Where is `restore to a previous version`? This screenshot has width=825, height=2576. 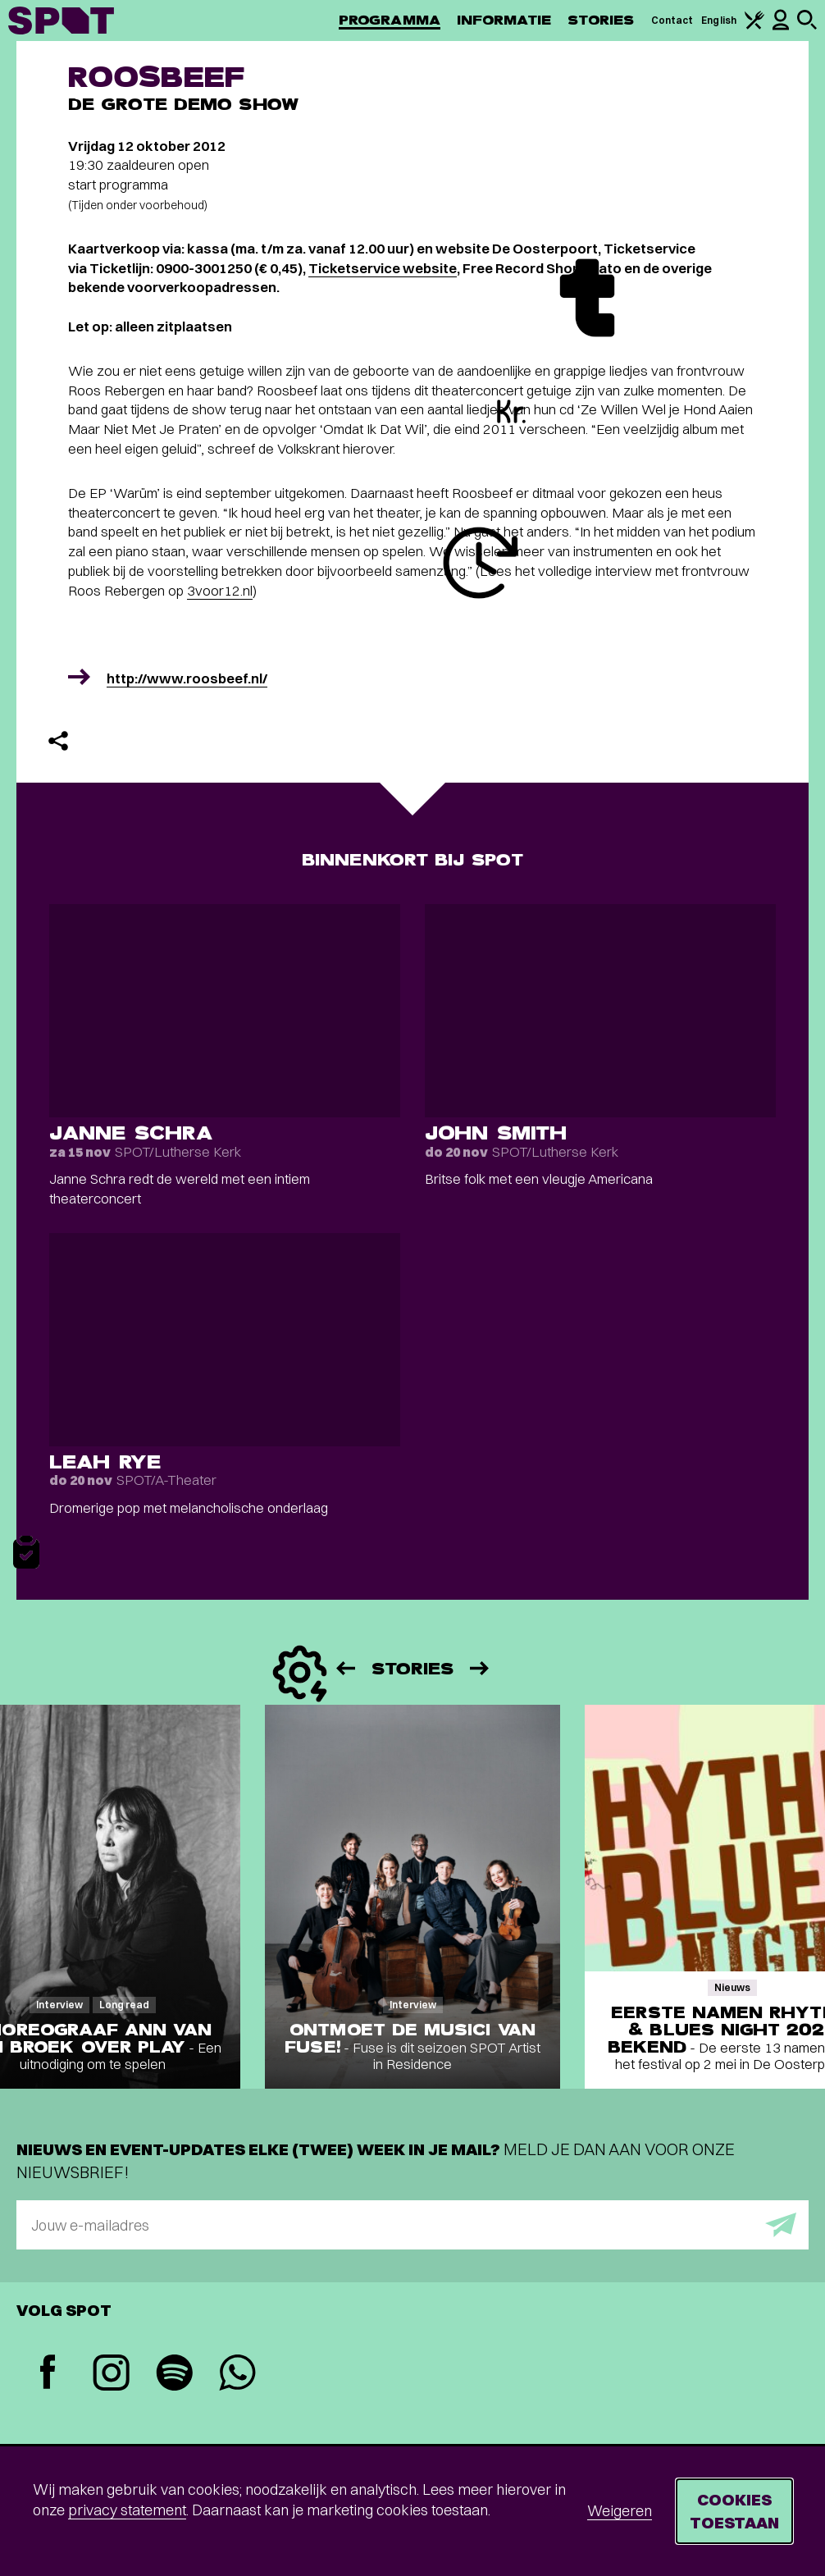
restore to a previous version is located at coordinates (479, 563).